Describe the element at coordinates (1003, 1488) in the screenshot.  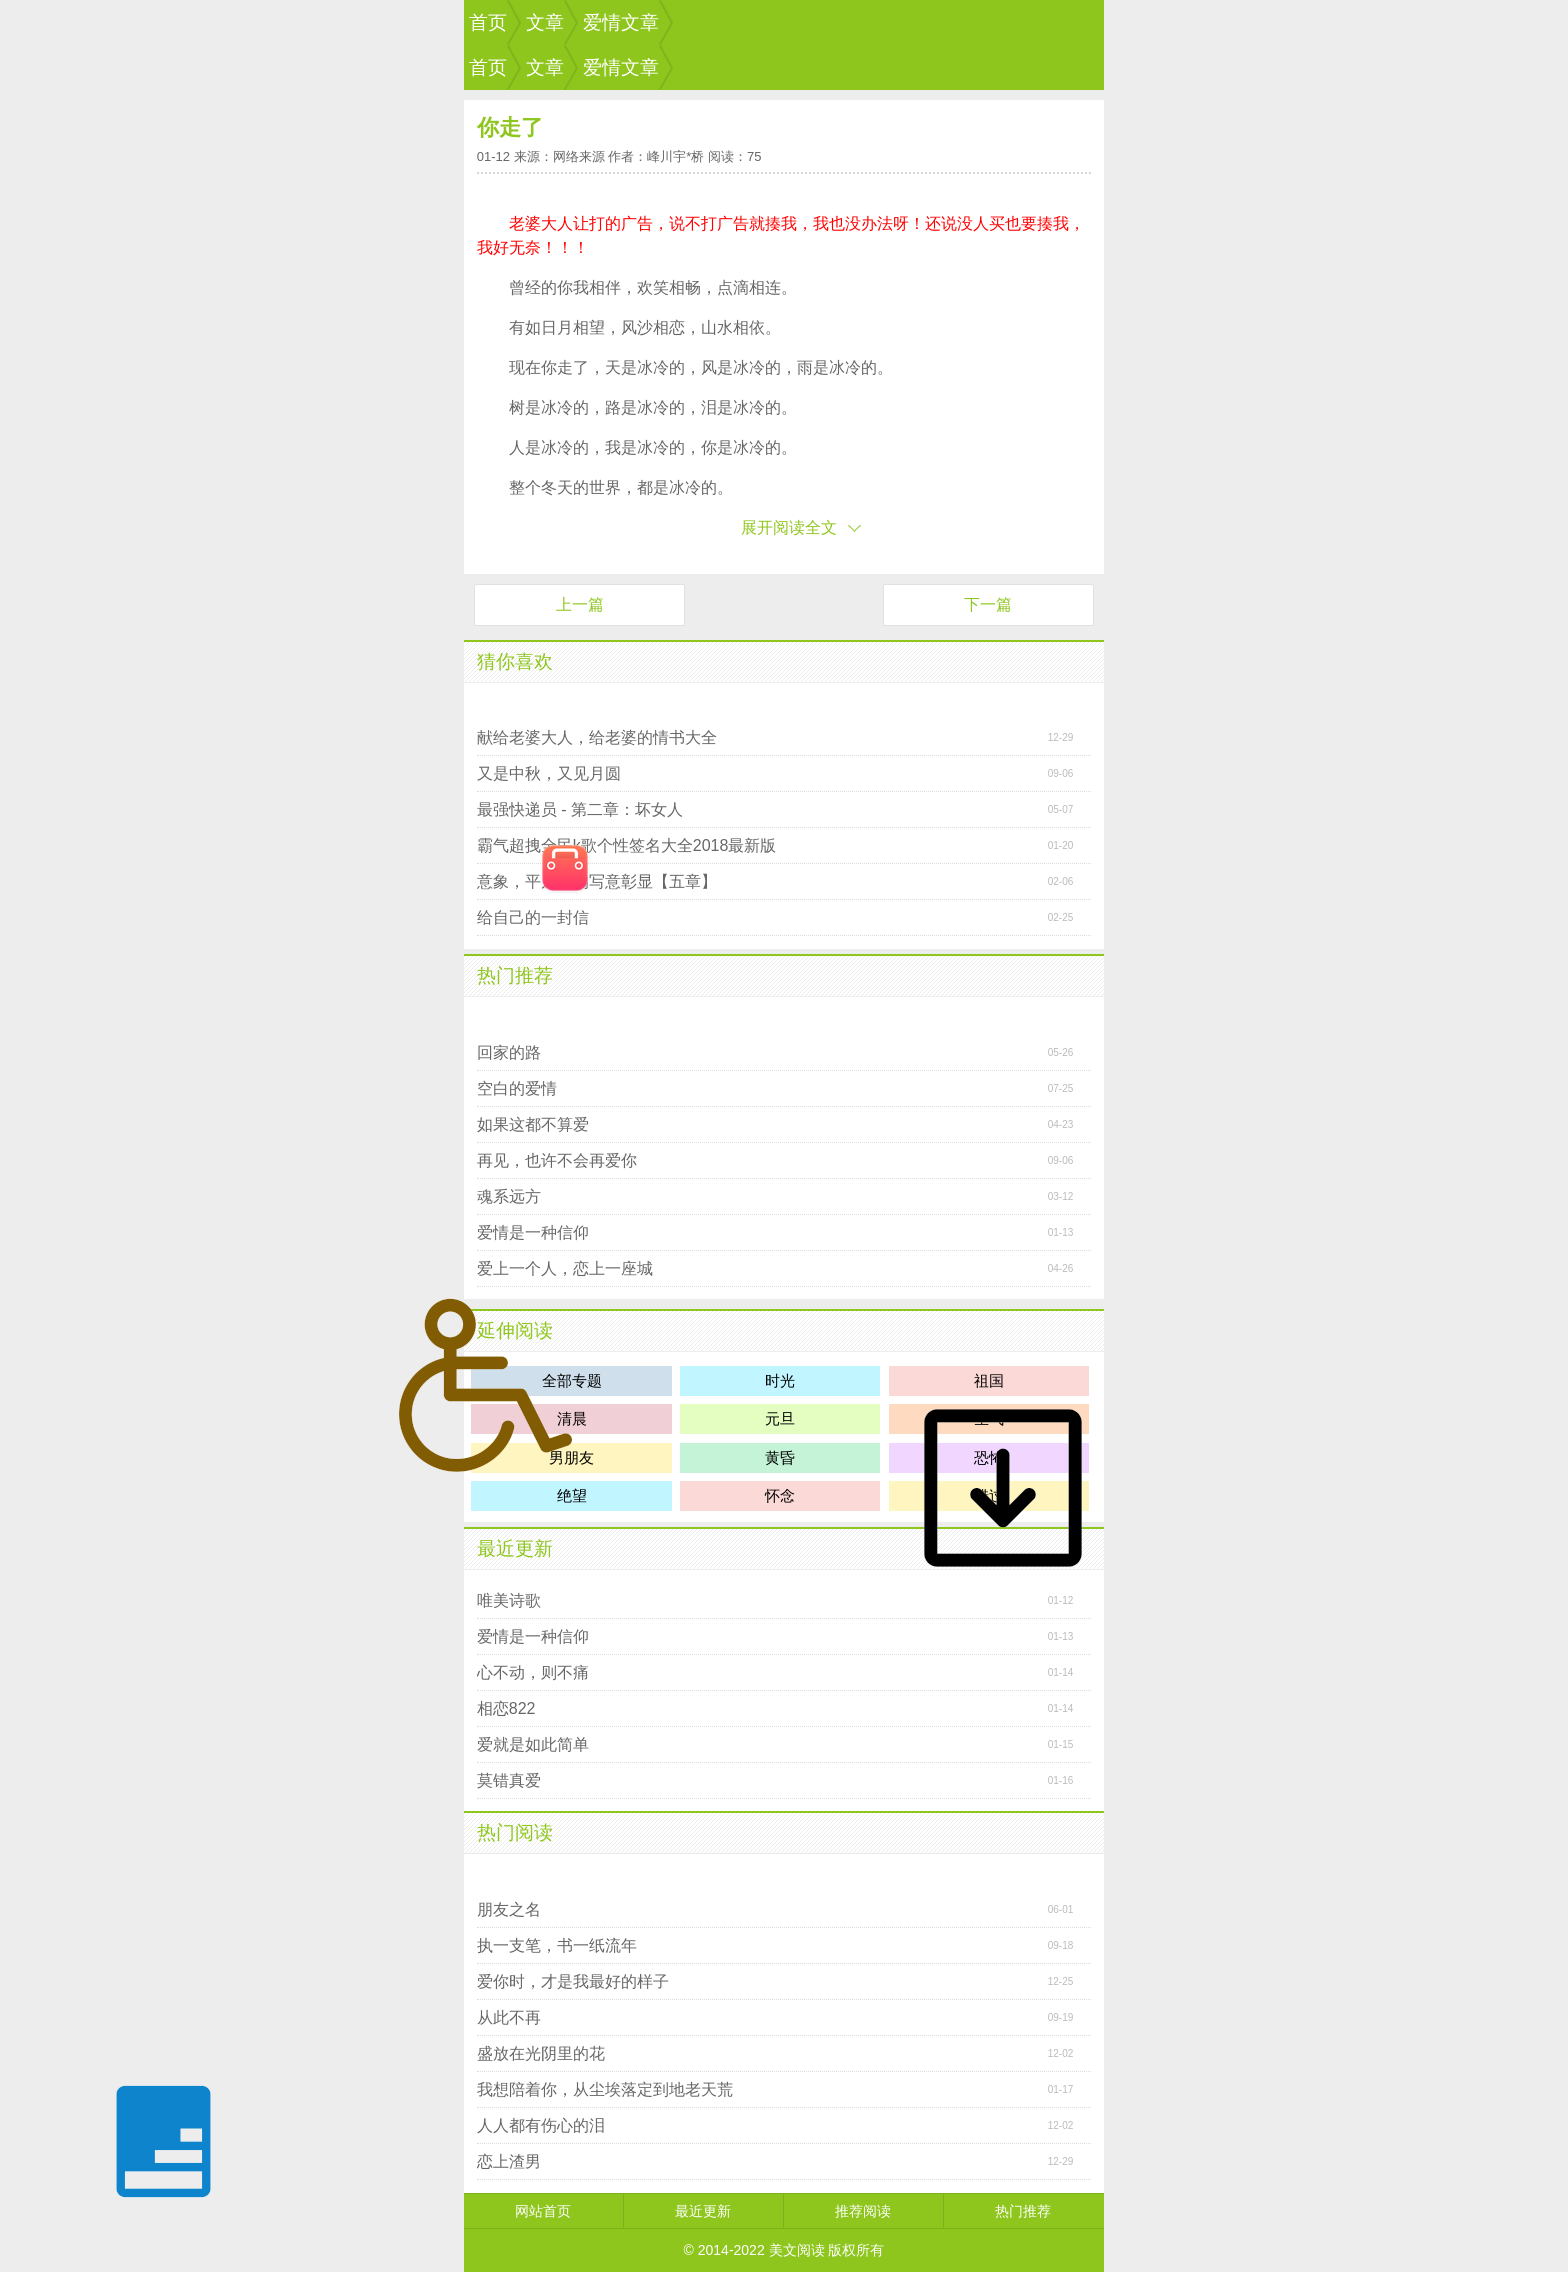
I see `download file or content` at that location.